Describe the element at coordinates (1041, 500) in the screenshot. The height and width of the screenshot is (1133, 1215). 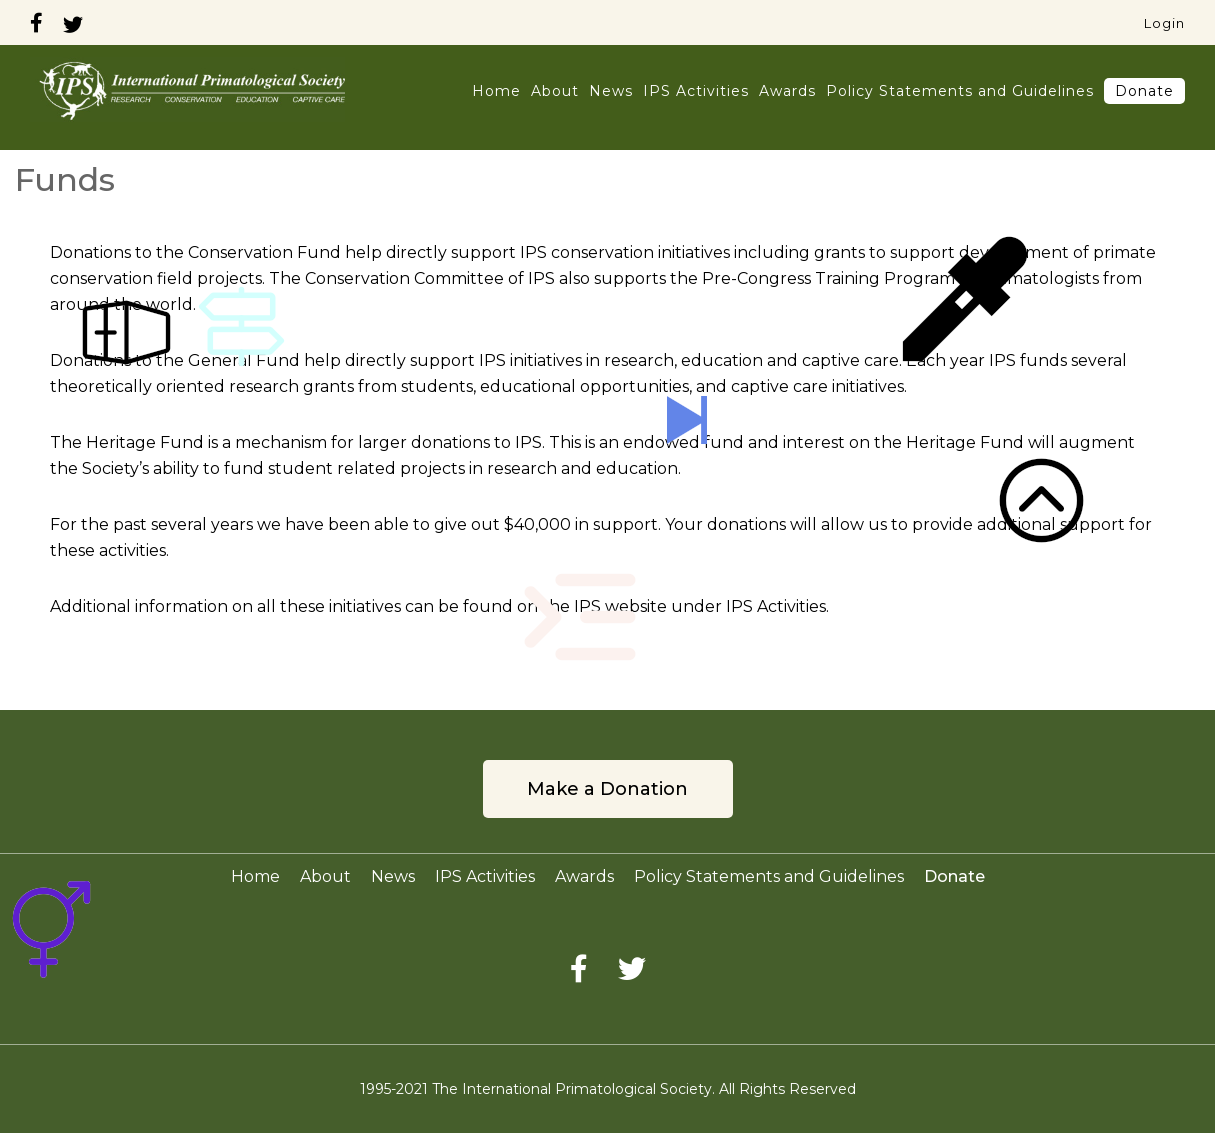
I see `scroll to top of page` at that location.